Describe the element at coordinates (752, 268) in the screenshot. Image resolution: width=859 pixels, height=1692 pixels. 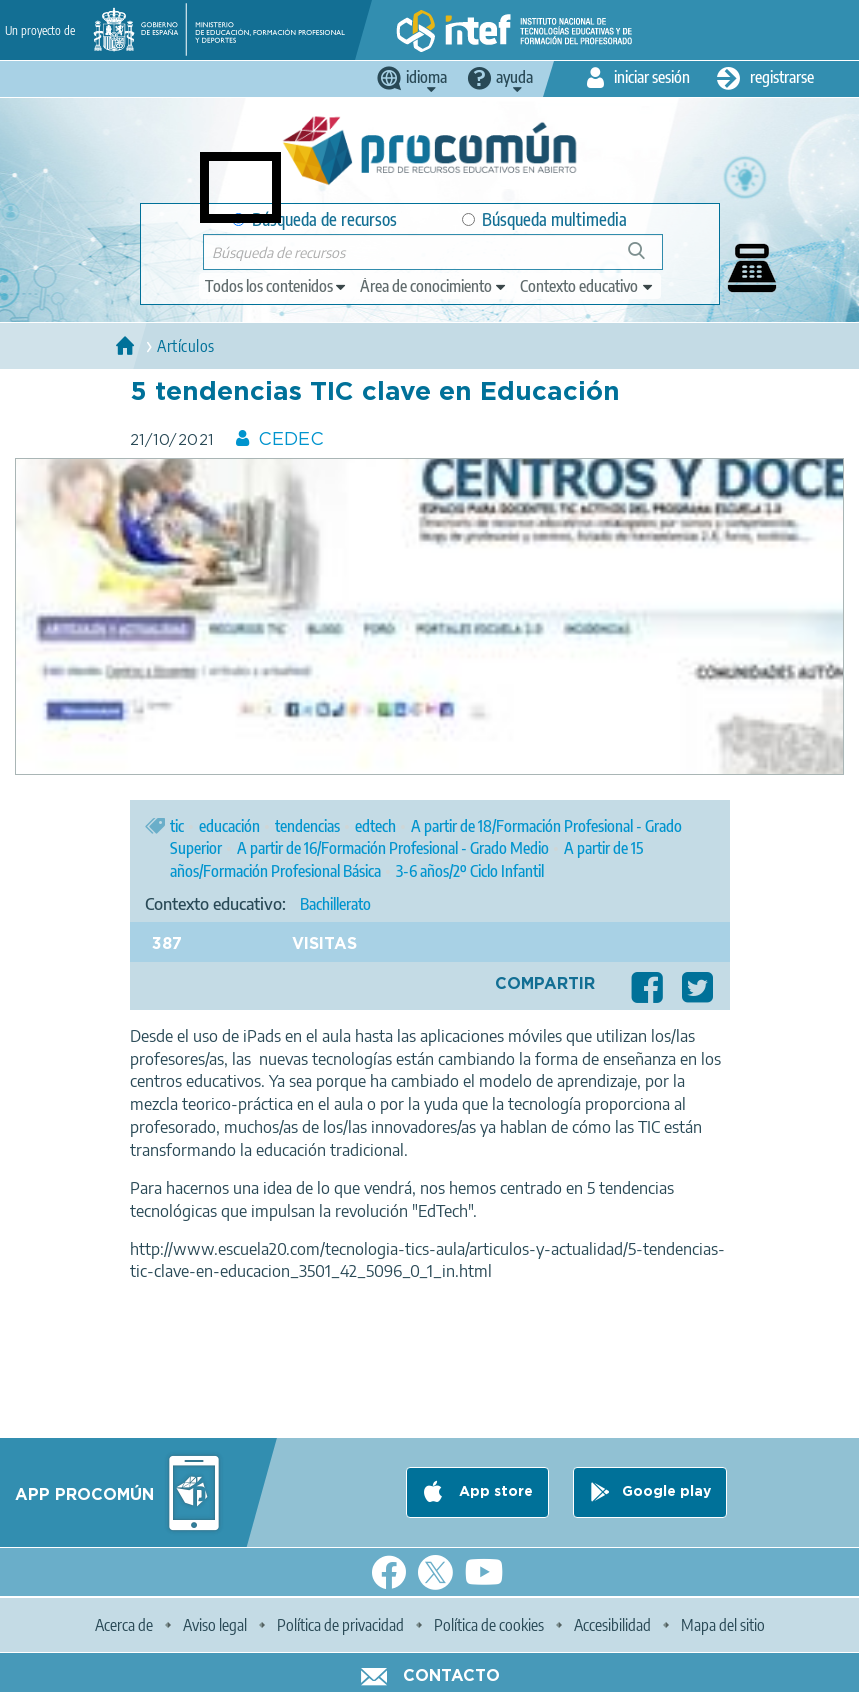
I see `access point of sale or checkout system` at that location.